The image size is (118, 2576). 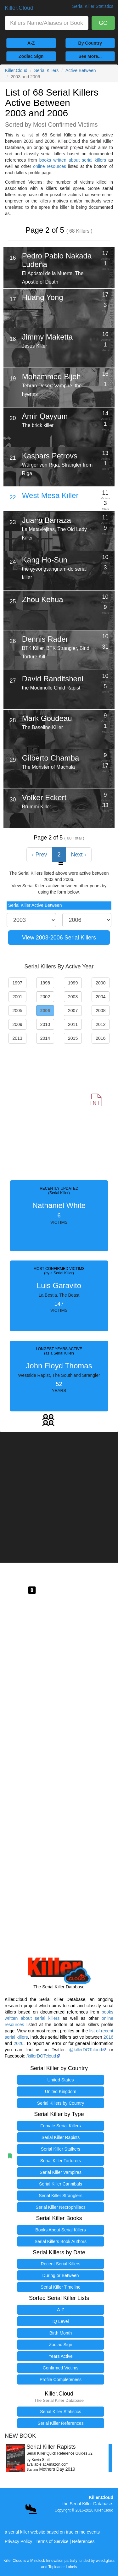 What do you see at coordinates (96, 1100) in the screenshot?
I see `view or open an INI configuration file` at bounding box center [96, 1100].